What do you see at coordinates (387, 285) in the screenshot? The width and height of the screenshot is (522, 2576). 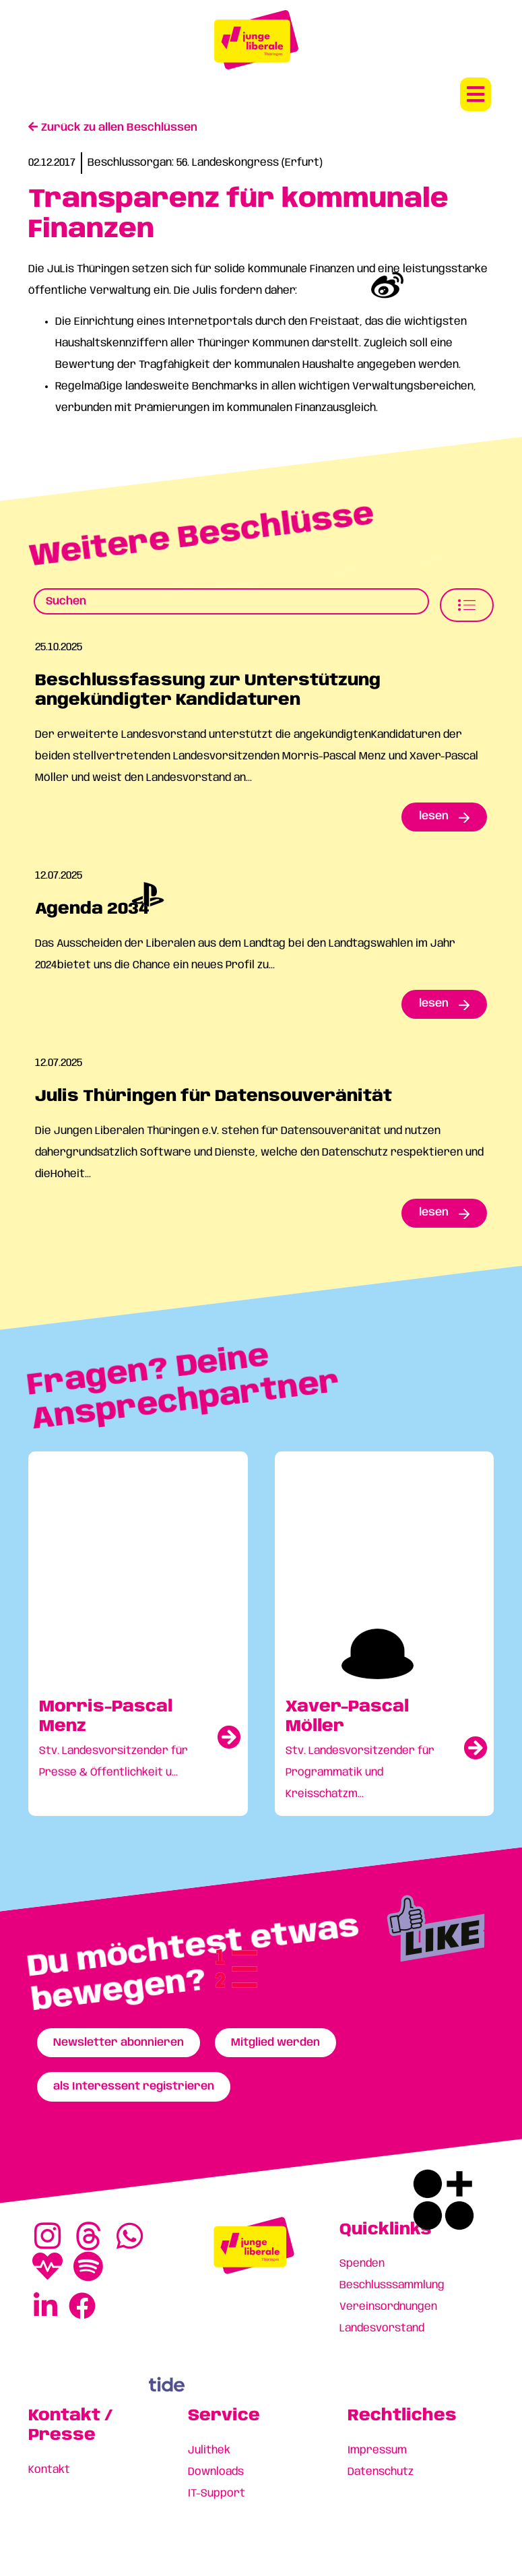 I see `open Sina Weibo app` at bounding box center [387, 285].